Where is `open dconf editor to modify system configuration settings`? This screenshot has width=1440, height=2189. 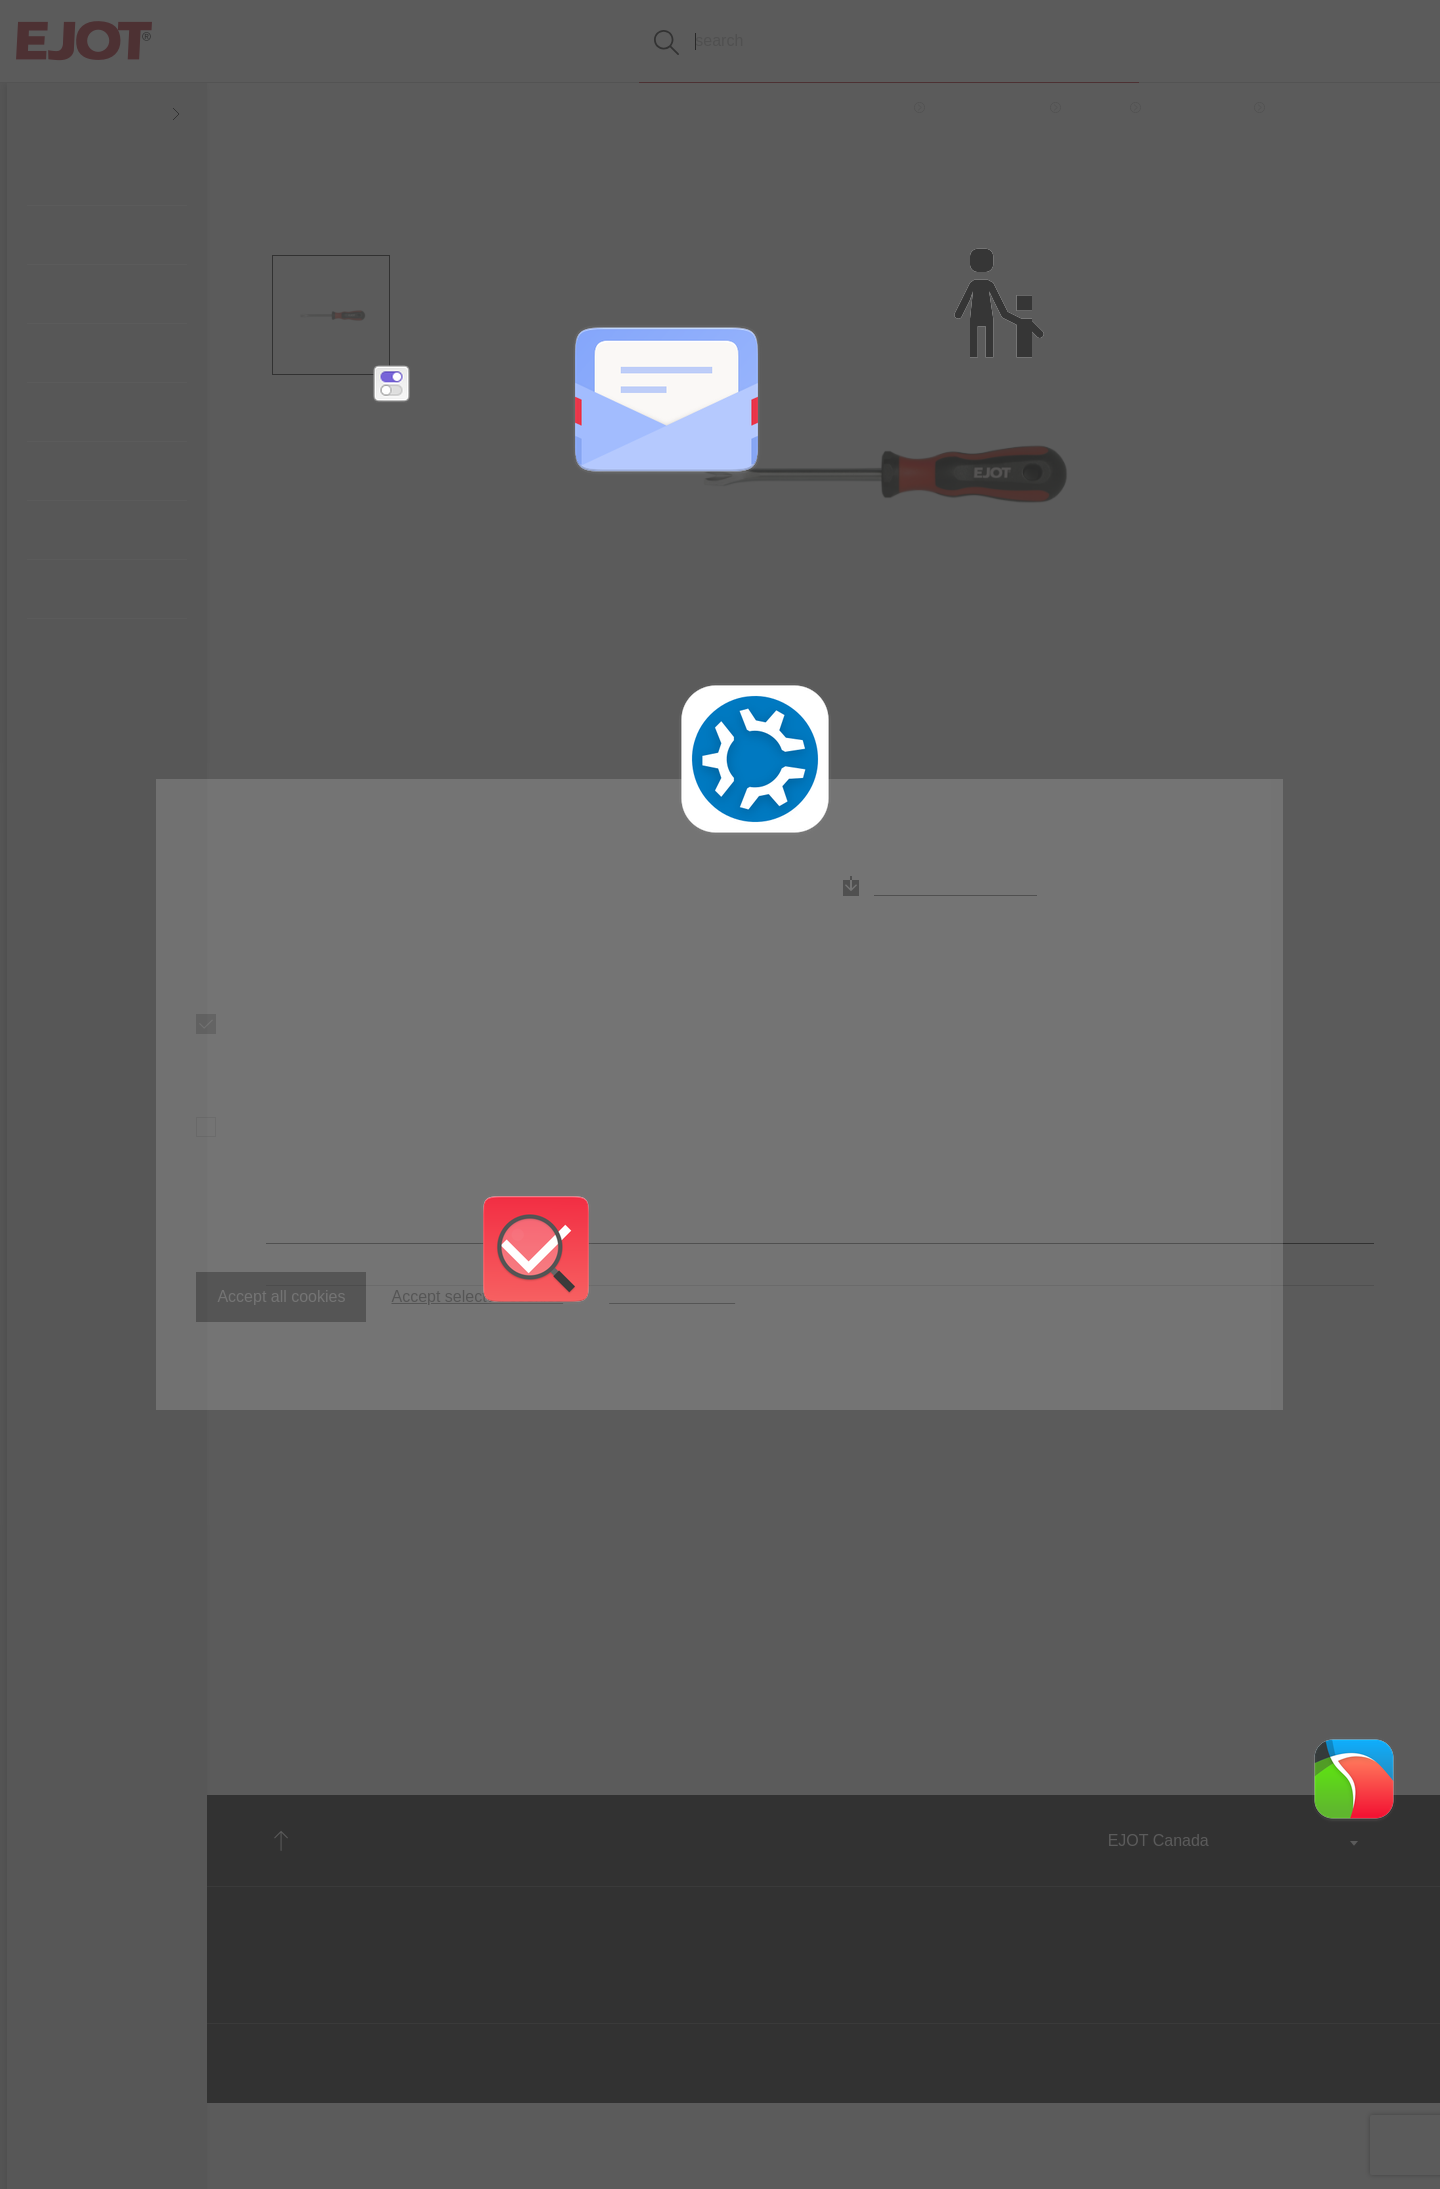 open dconf editor to modify system configuration settings is located at coordinates (536, 1249).